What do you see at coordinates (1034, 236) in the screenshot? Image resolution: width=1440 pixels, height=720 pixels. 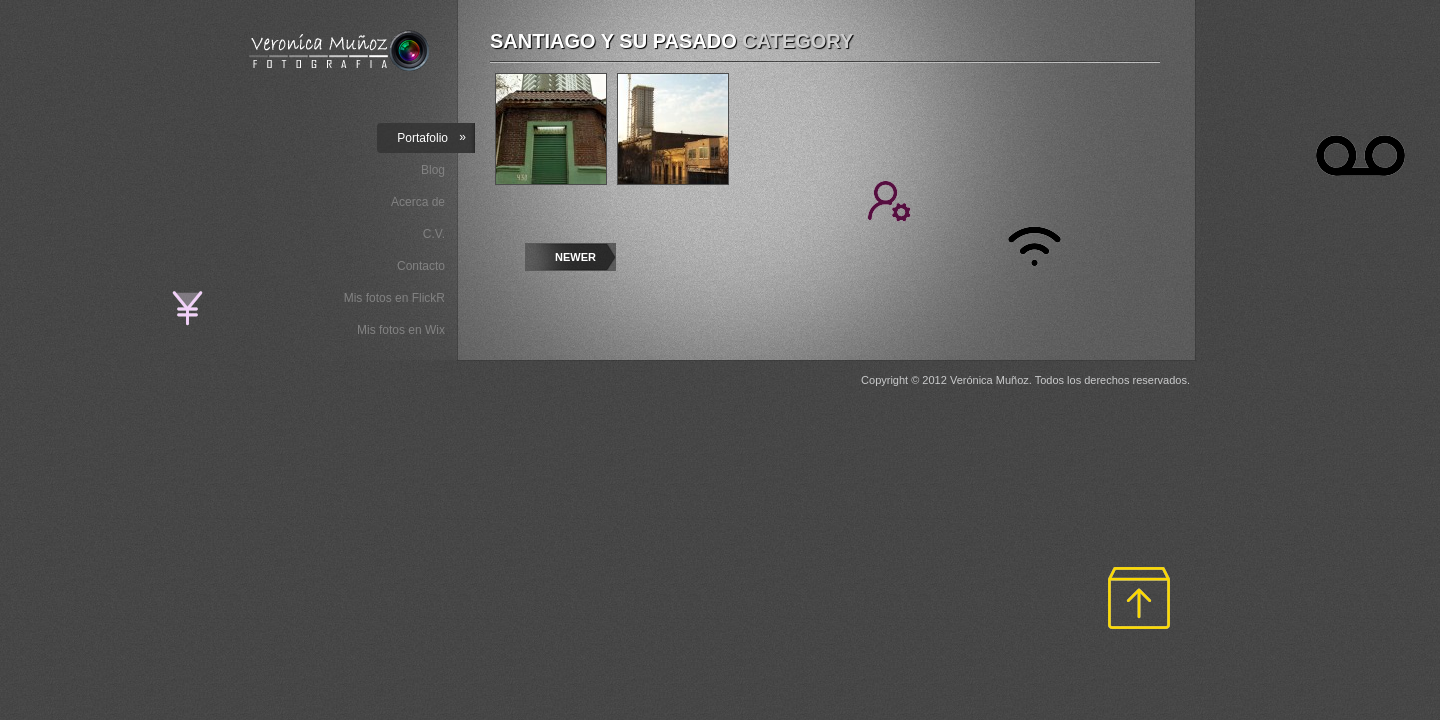 I see `indicates strong wifi signal strength` at bounding box center [1034, 236].